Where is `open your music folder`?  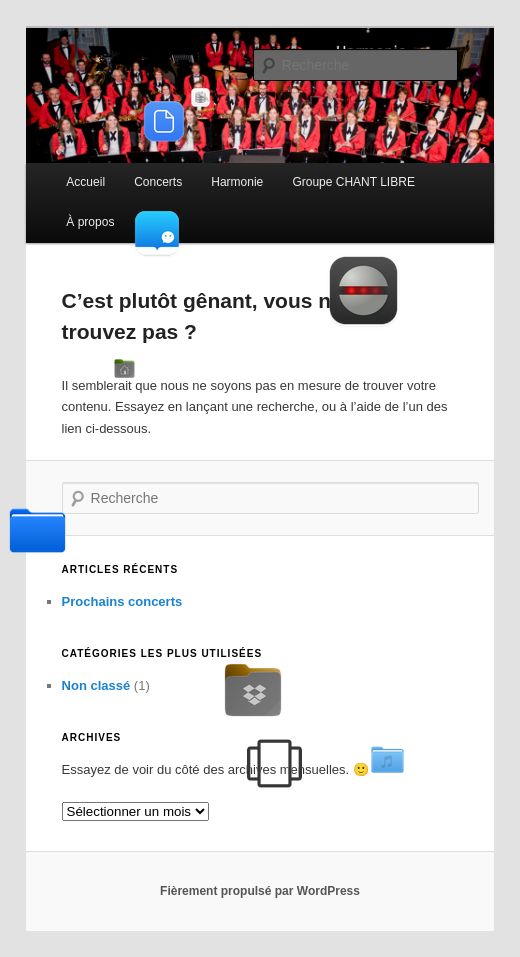
open your music folder is located at coordinates (387, 759).